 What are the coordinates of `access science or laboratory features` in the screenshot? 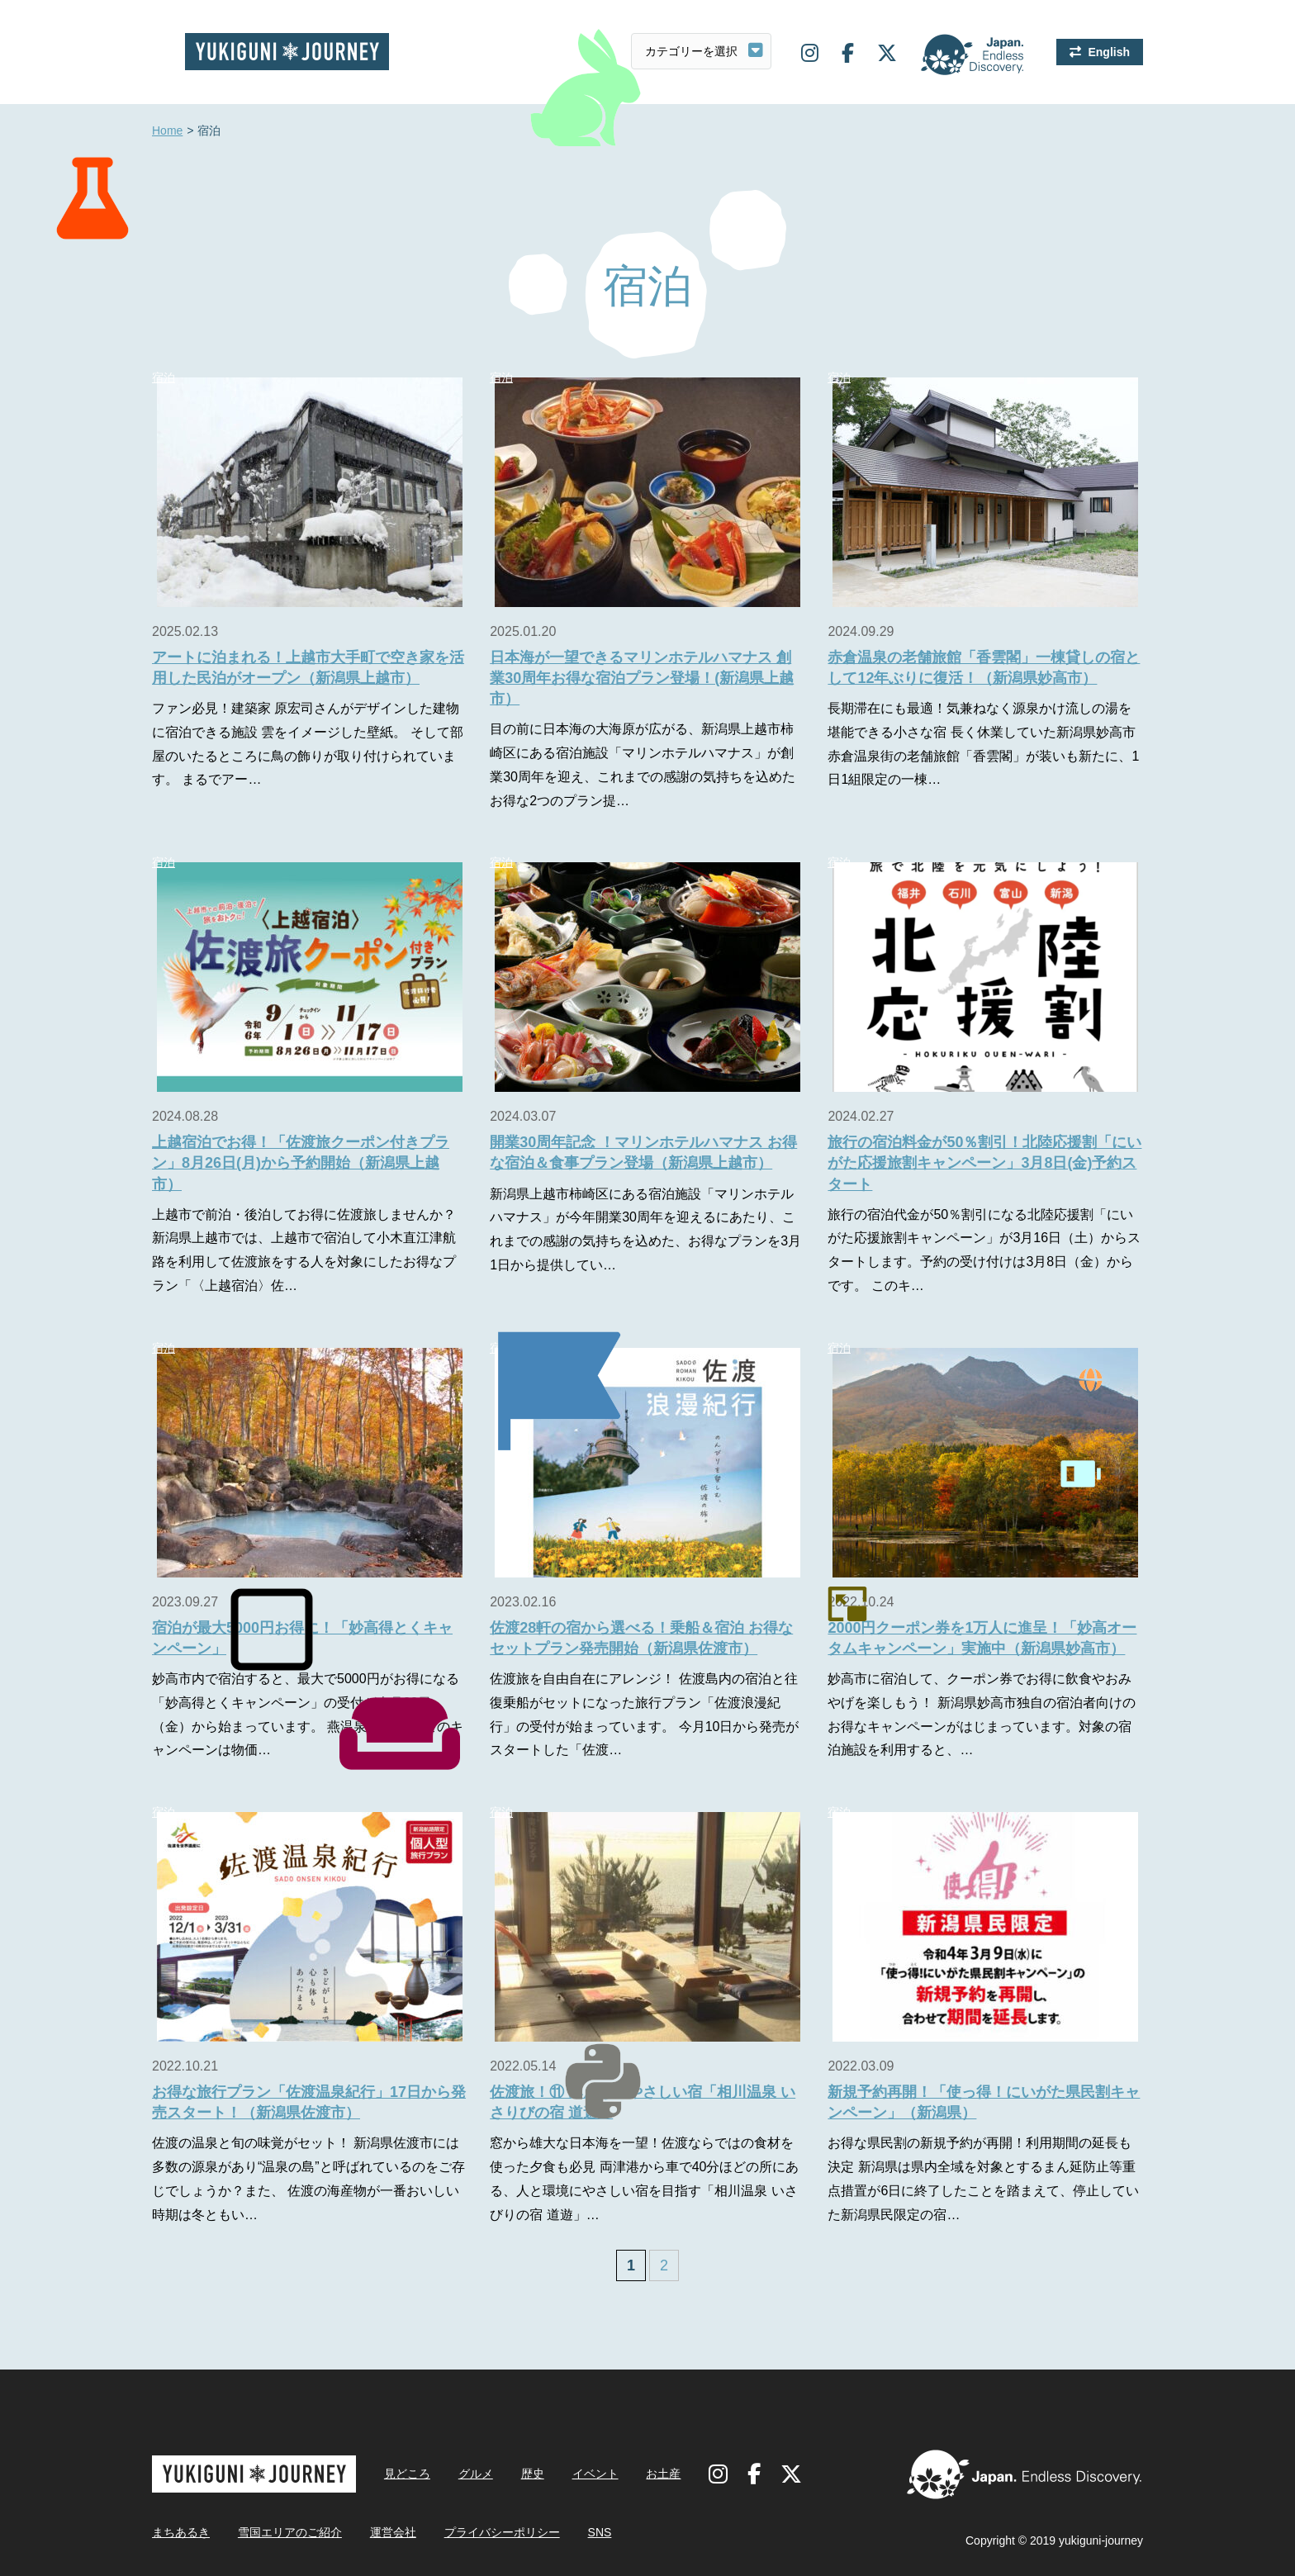 It's located at (92, 198).